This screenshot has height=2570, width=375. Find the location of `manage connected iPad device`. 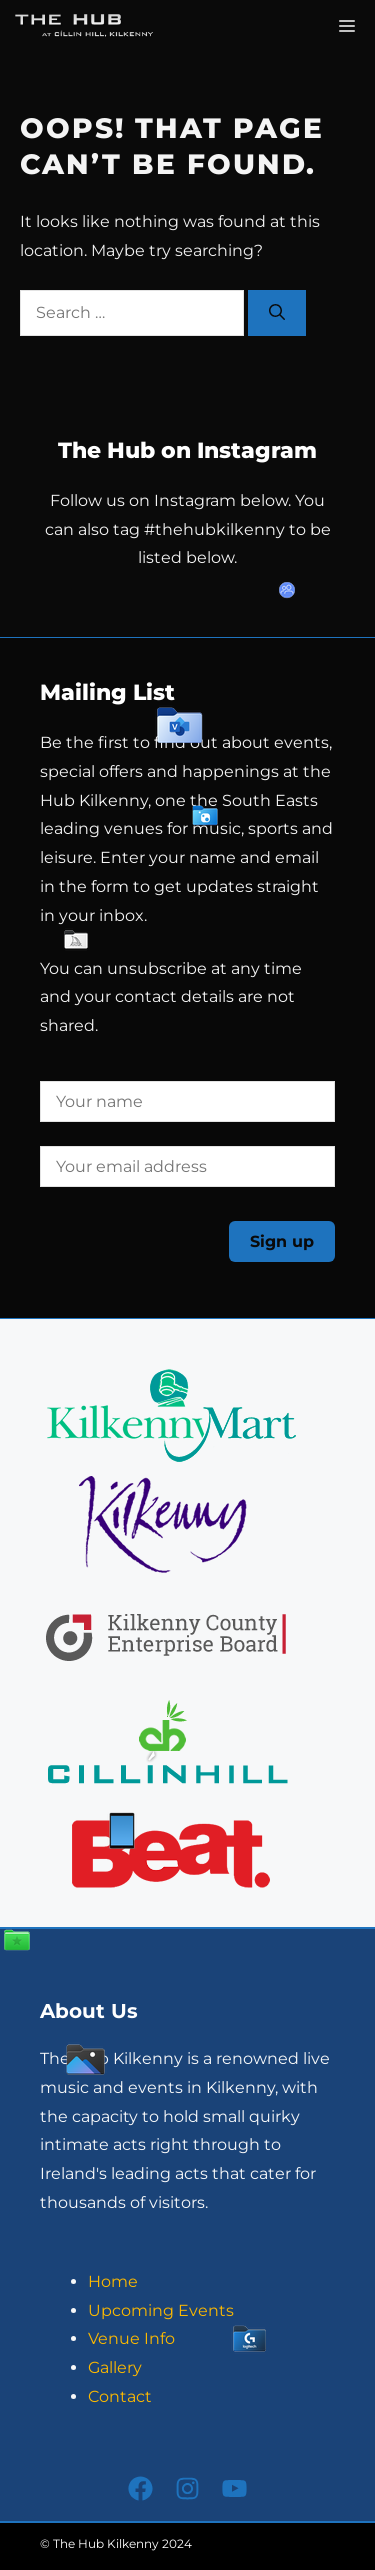

manage connected iPad device is located at coordinates (122, 1831).